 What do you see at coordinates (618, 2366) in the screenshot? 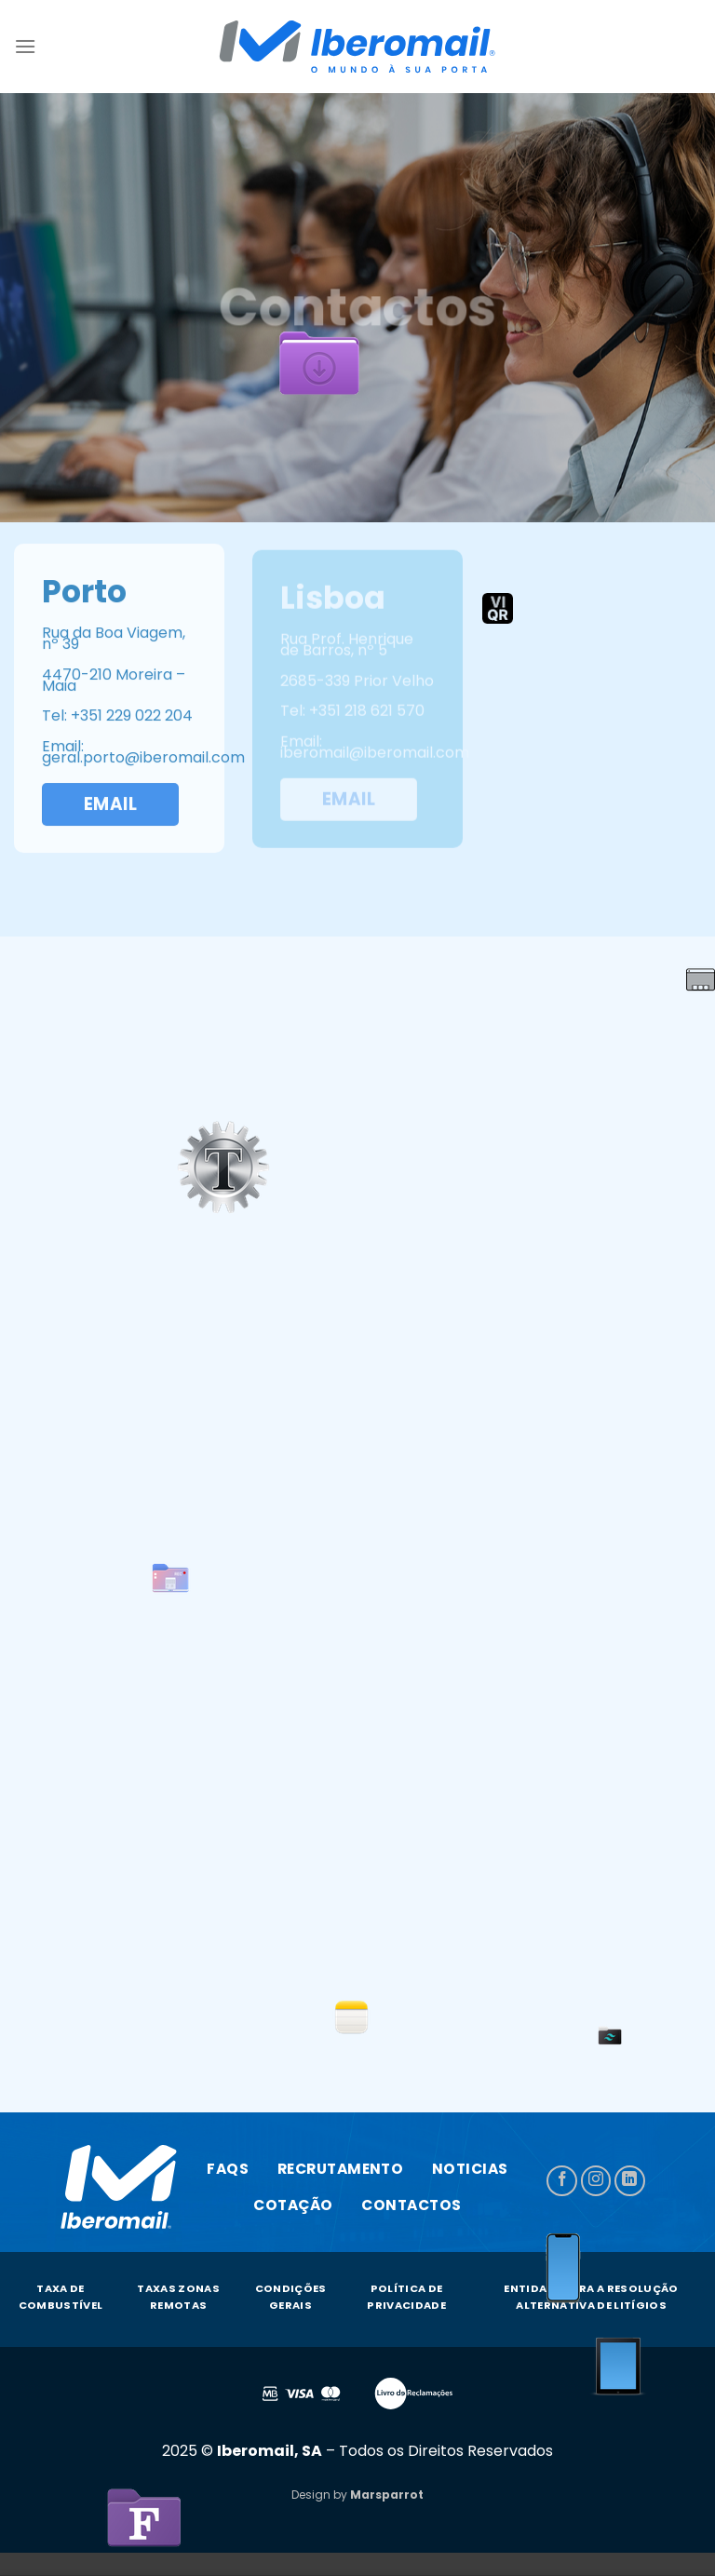
I see `iPad device connected to your system` at bounding box center [618, 2366].